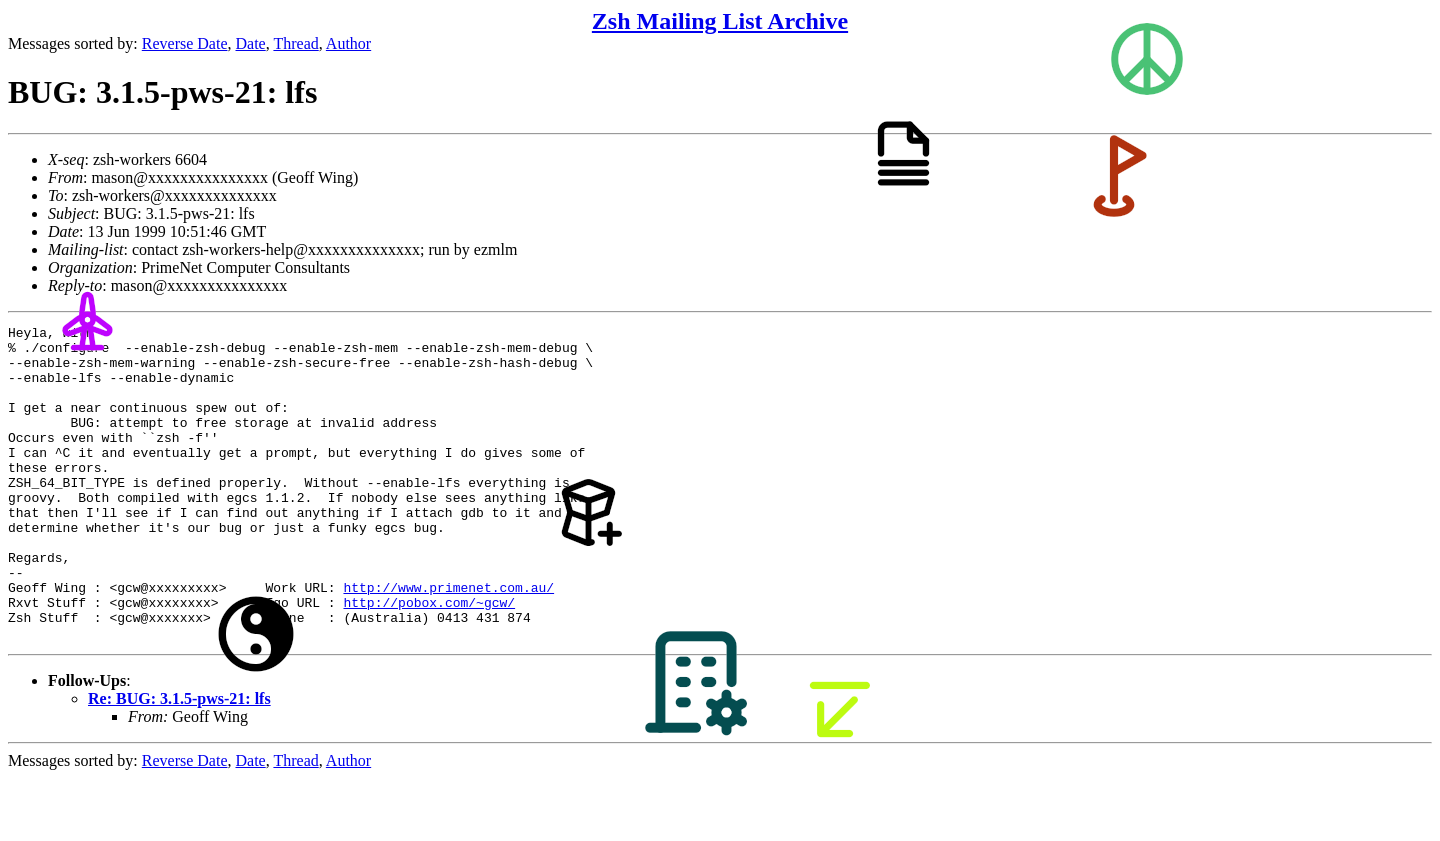 This screenshot has width=1440, height=841. What do you see at coordinates (903, 153) in the screenshot?
I see `view stacked documents or file collection` at bounding box center [903, 153].